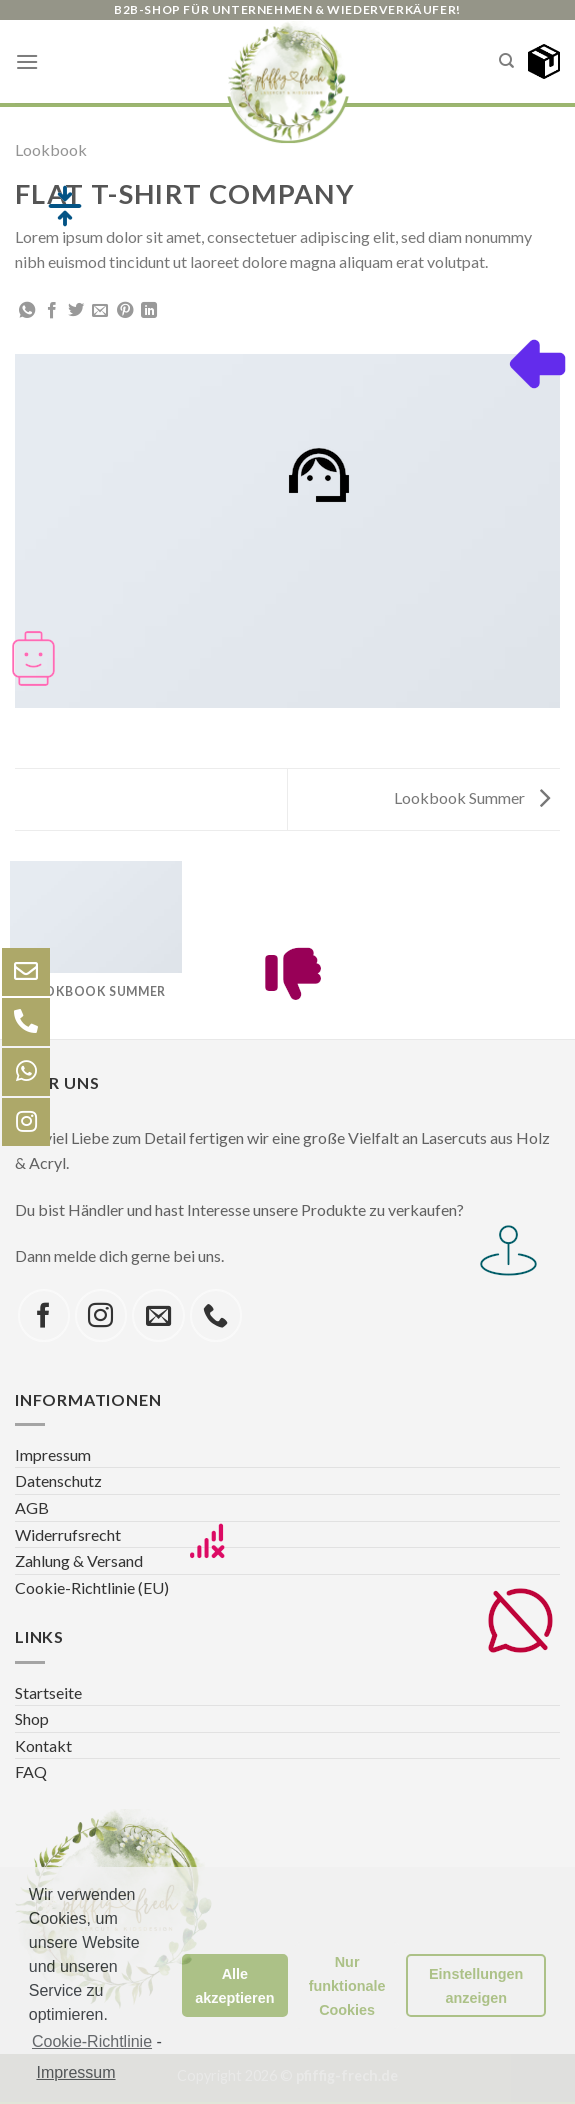 The width and height of the screenshot is (575, 2104). I want to click on go back to the previous screen, so click(537, 364).